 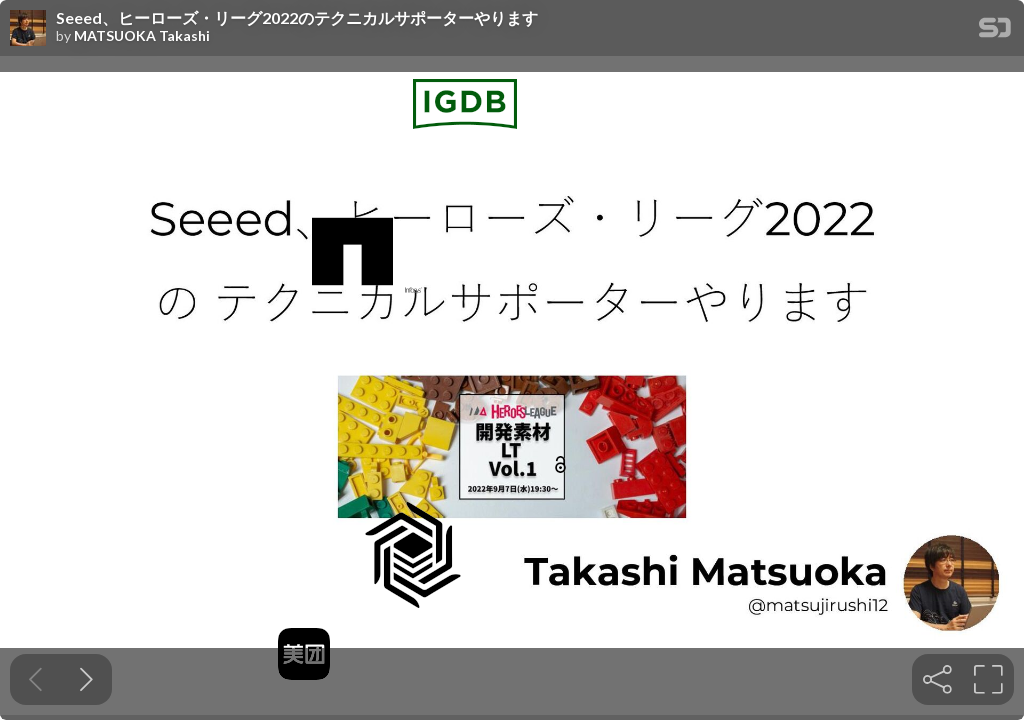 I want to click on visit IGDB (Internet Game Database) website, so click(x=465, y=104).